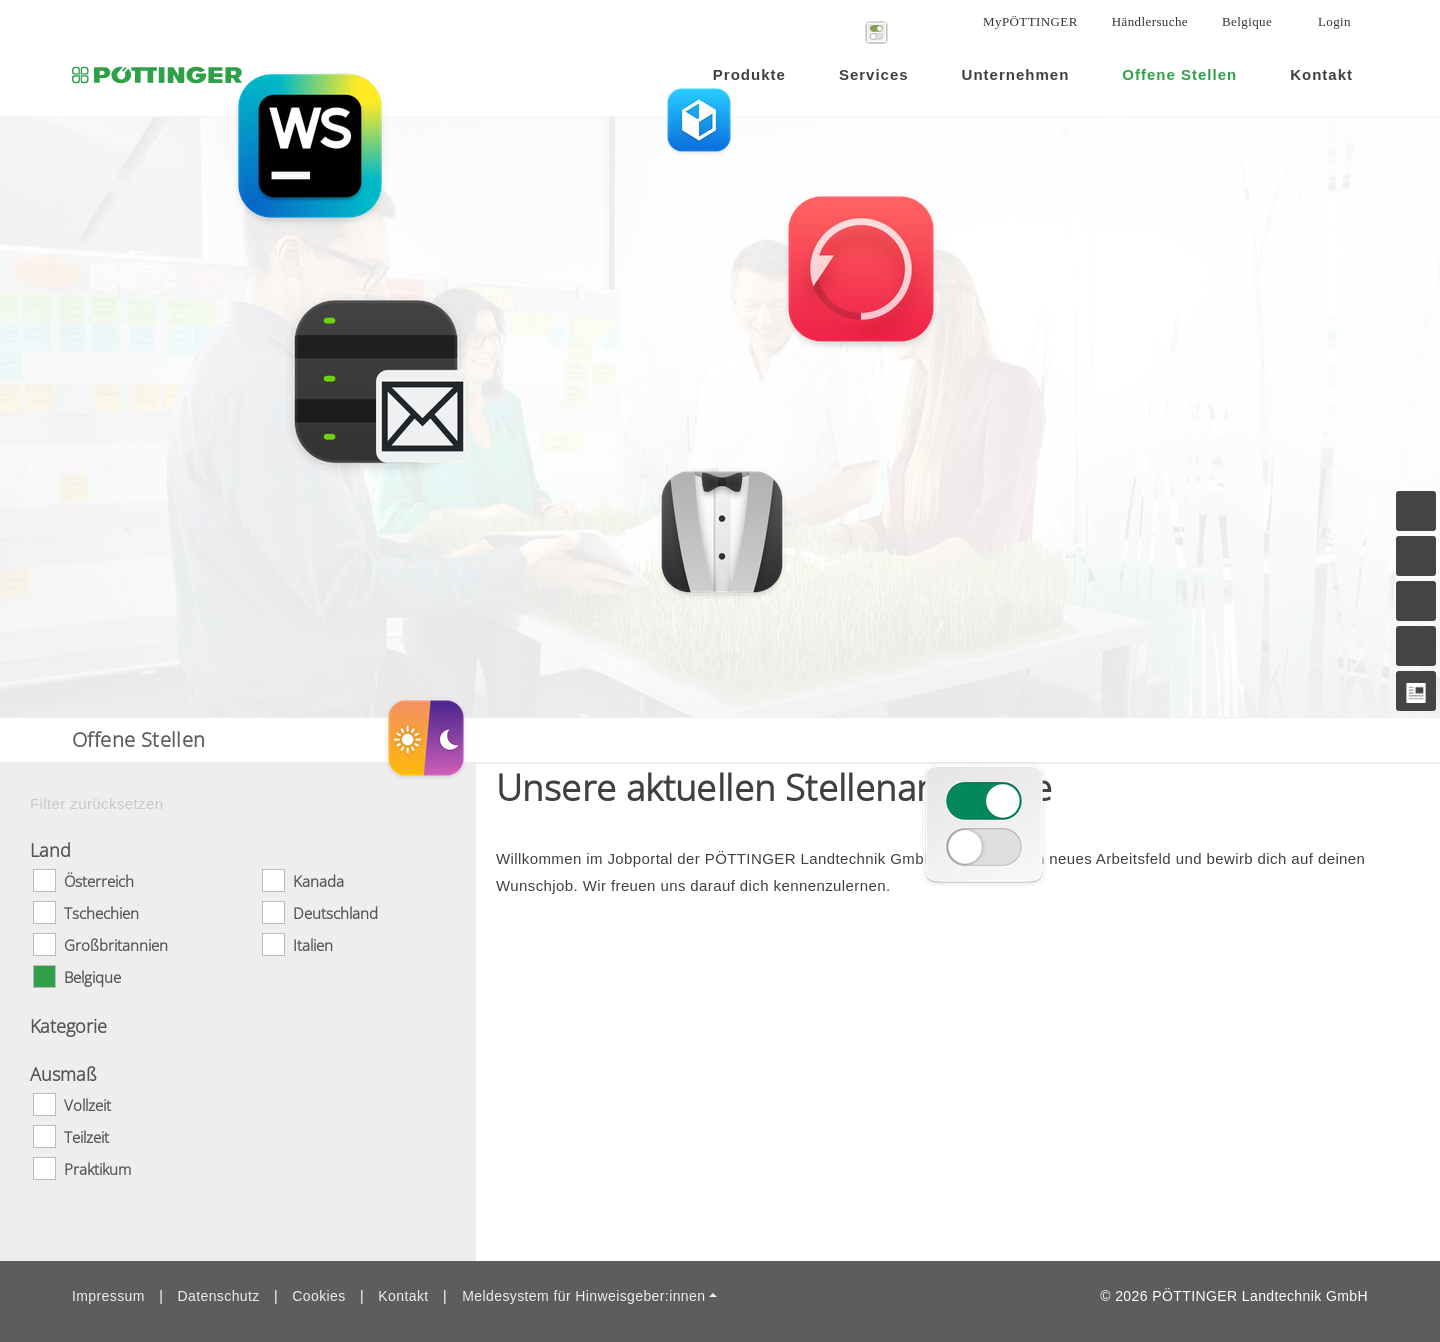 This screenshot has width=1440, height=1342. Describe the element at coordinates (377, 384) in the screenshot. I see `configure mail server settings` at that location.